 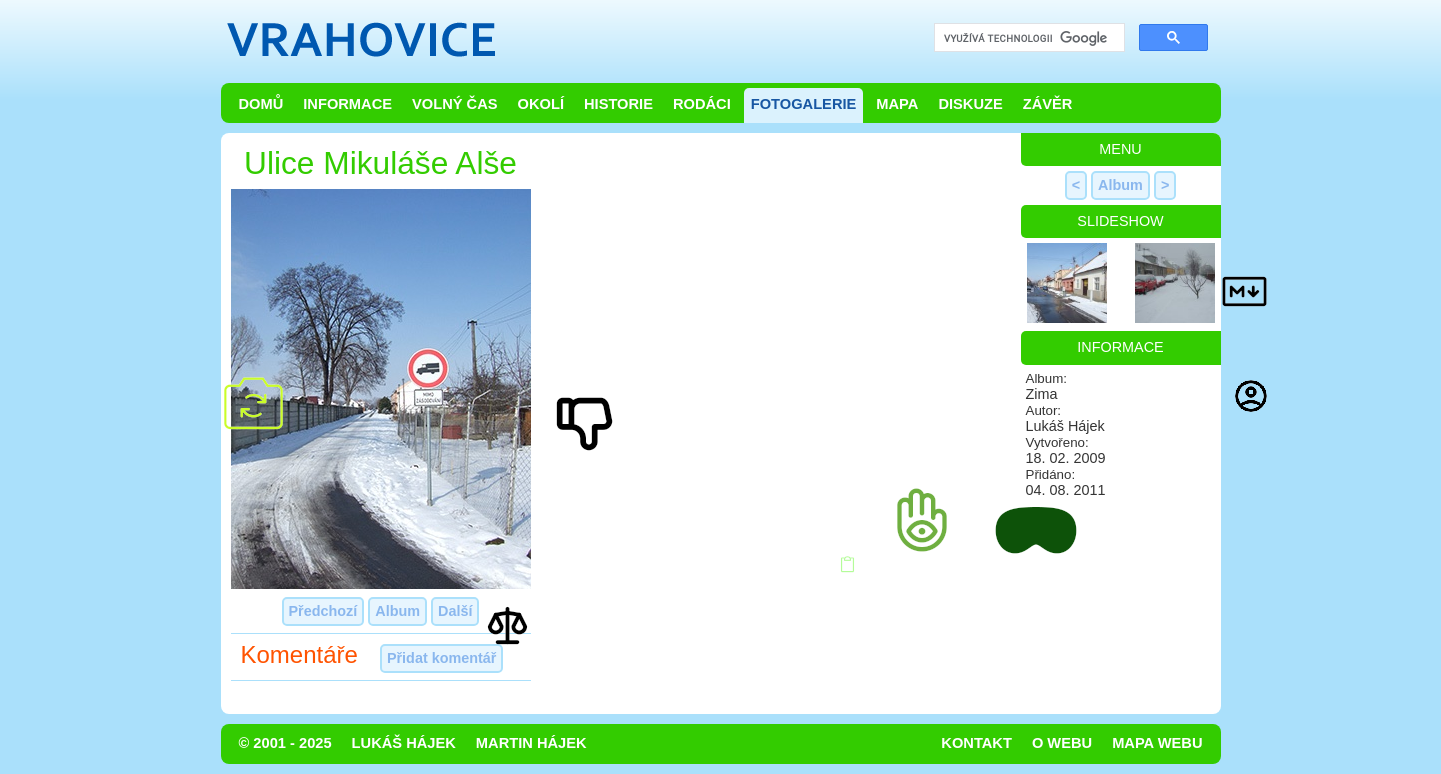 I want to click on access apple vision pro settings, so click(x=1036, y=529).